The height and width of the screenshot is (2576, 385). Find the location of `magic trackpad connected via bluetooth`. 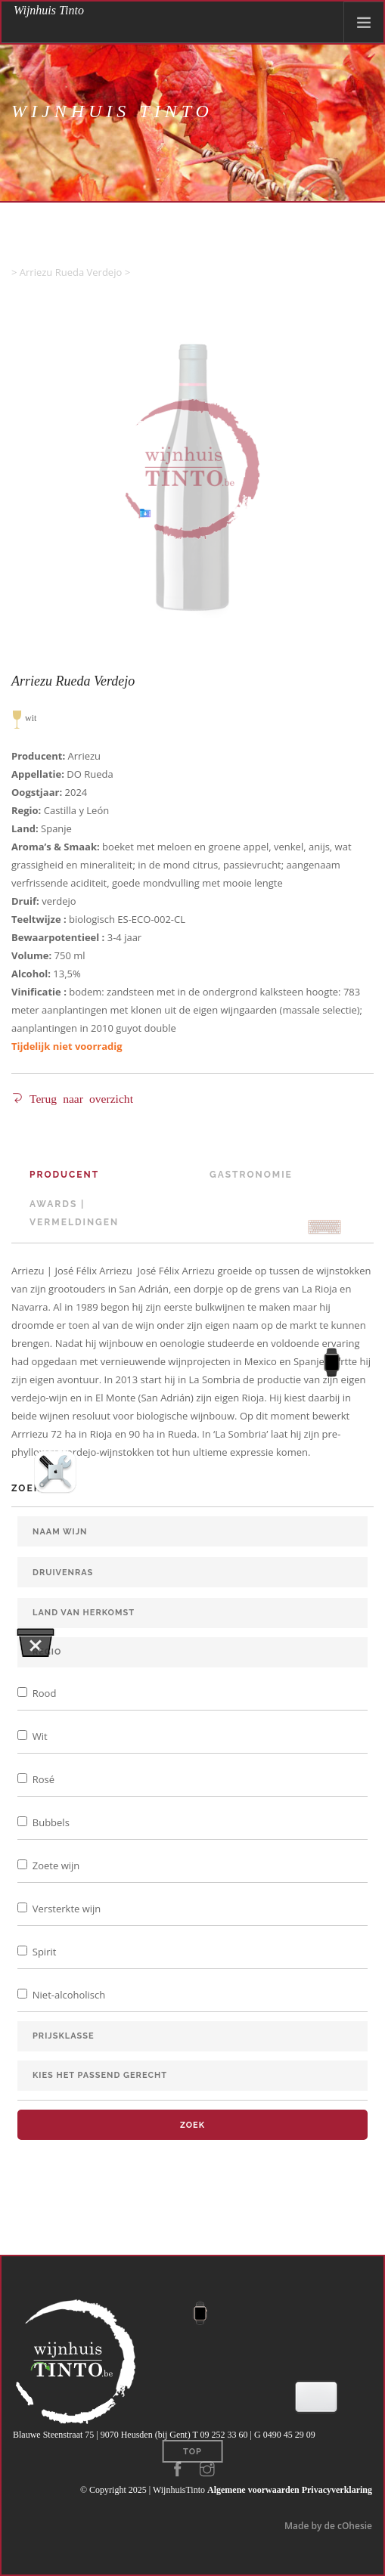

magic trackpad connected via bluetooth is located at coordinates (316, 2397).